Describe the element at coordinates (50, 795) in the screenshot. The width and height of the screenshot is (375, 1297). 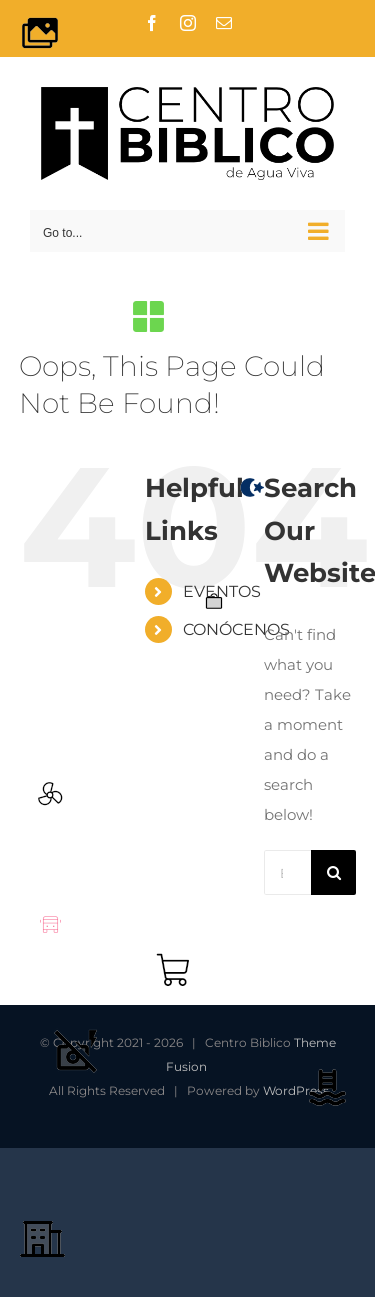
I see `adjust fan or ventilation settings` at that location.